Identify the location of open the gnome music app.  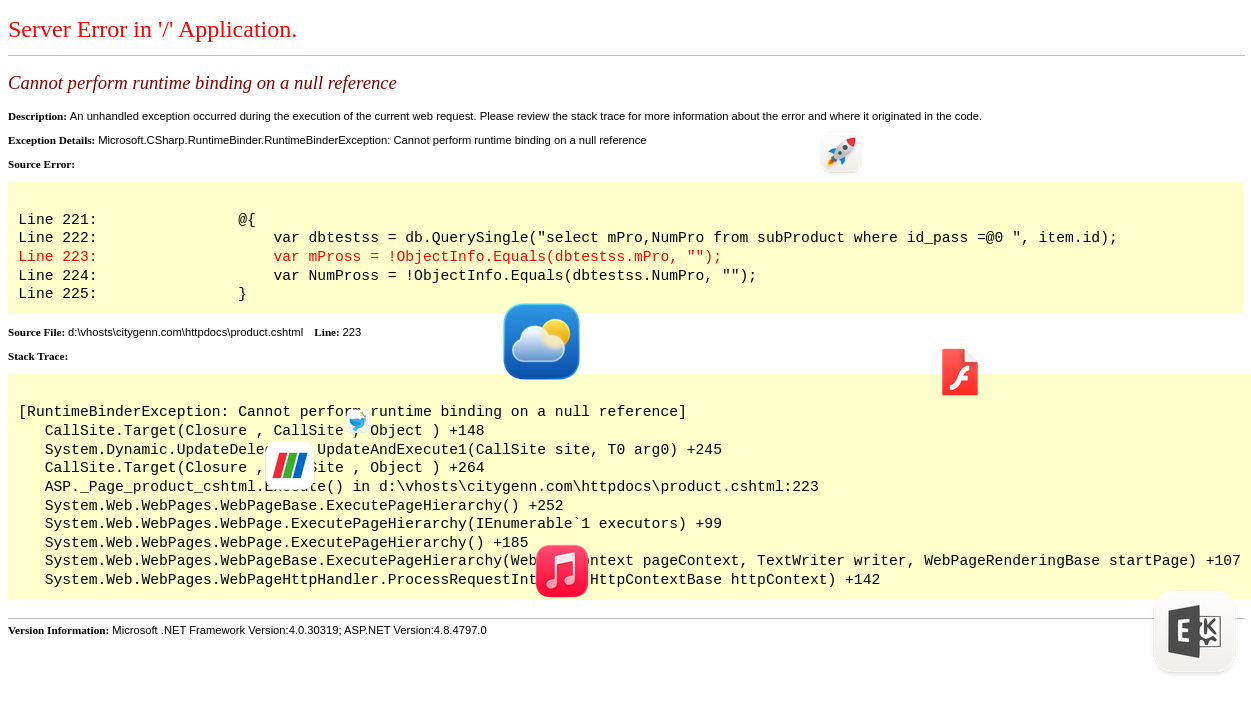
(562, 571).